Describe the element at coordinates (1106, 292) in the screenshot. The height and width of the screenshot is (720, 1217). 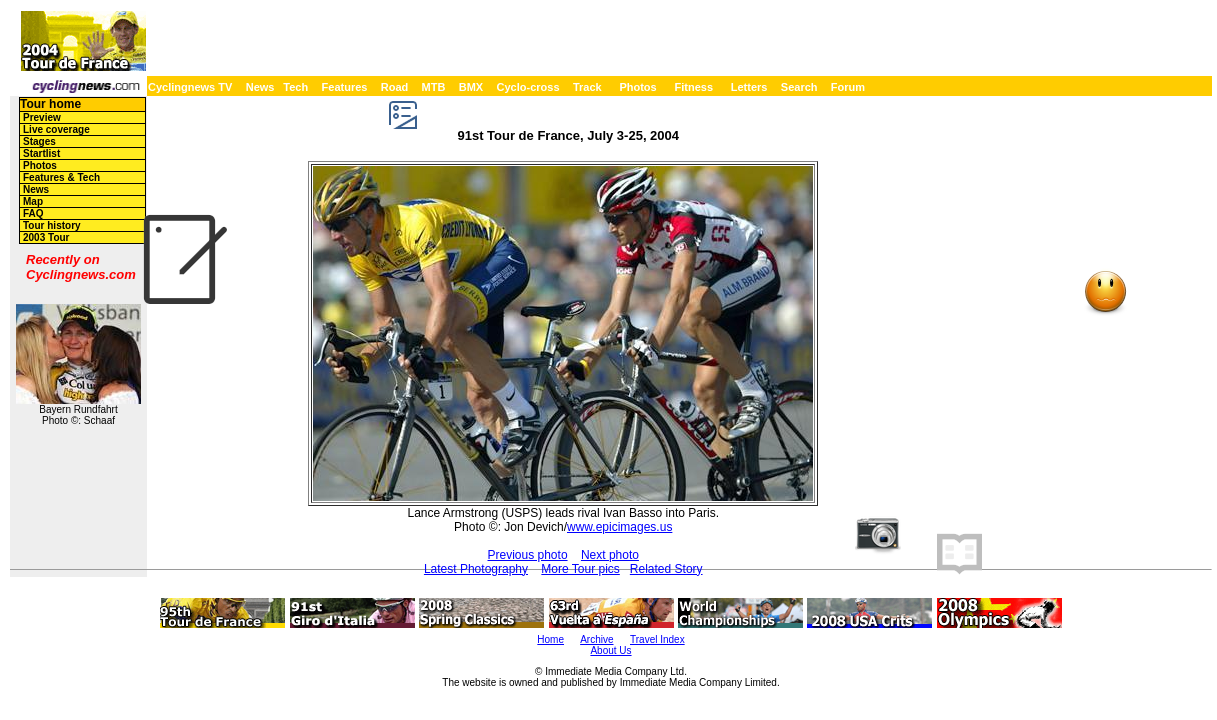
I see `indicates a warning or concern status` at that location.